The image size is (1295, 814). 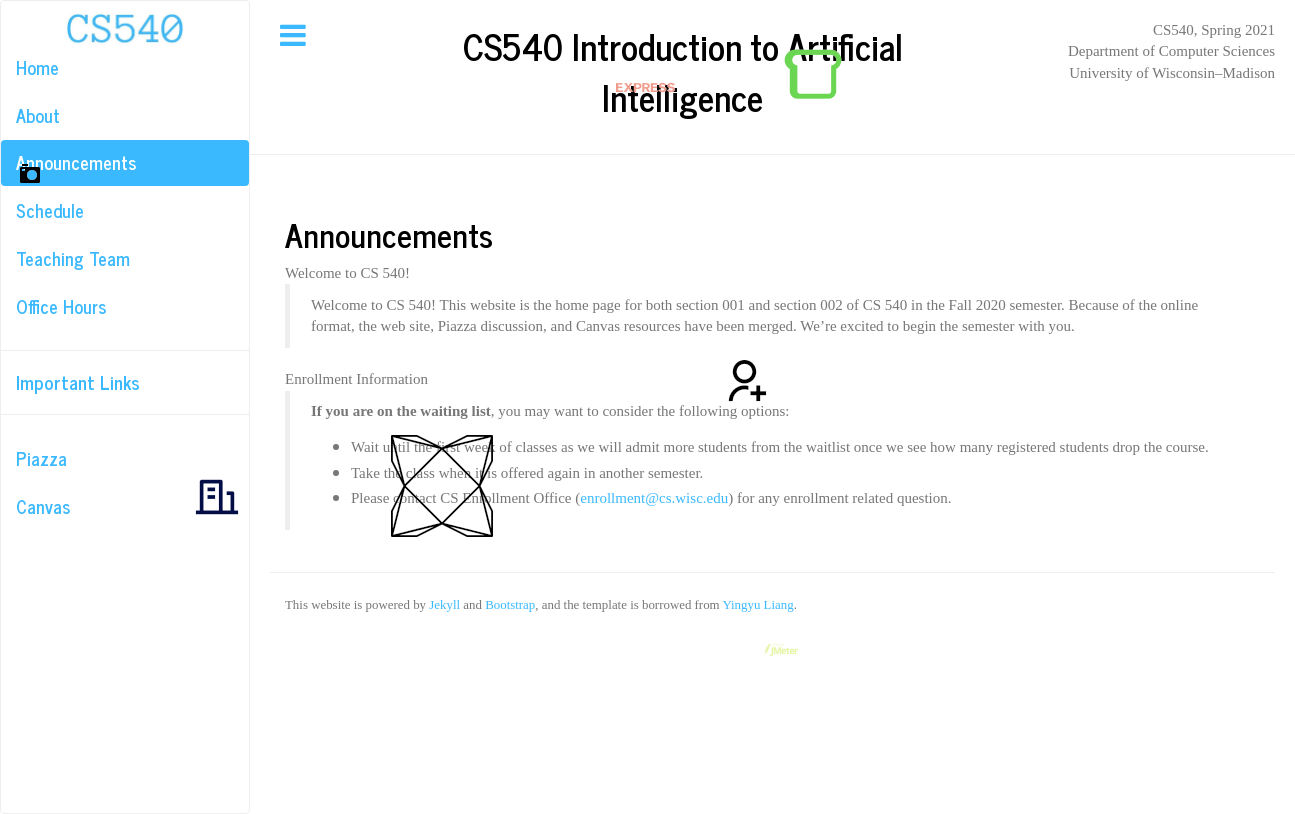 I want to click on view office or business location, so click(x=217, y=497).